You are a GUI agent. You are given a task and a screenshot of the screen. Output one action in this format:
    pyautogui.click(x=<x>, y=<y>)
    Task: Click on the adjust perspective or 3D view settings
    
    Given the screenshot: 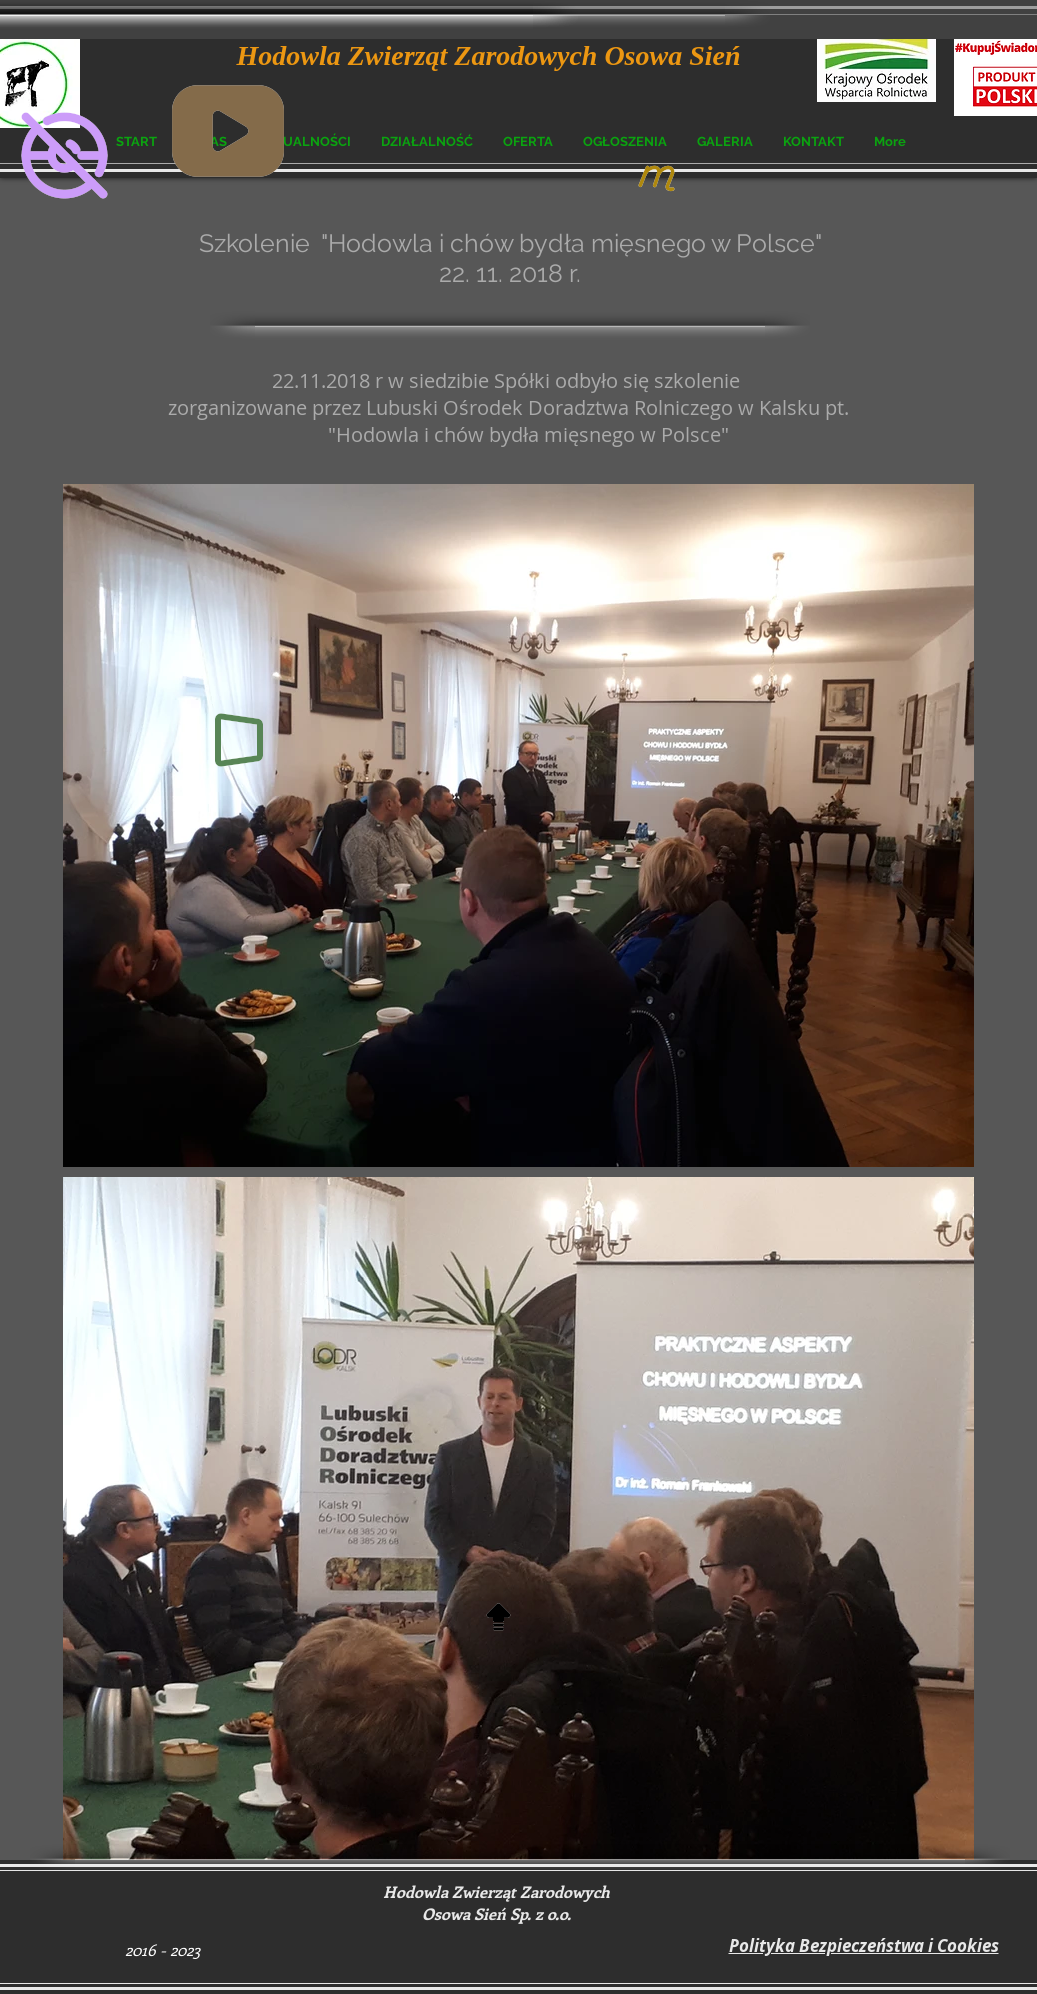 What is the action you would take?
    pyautogui.click(x=239, y=740)
    